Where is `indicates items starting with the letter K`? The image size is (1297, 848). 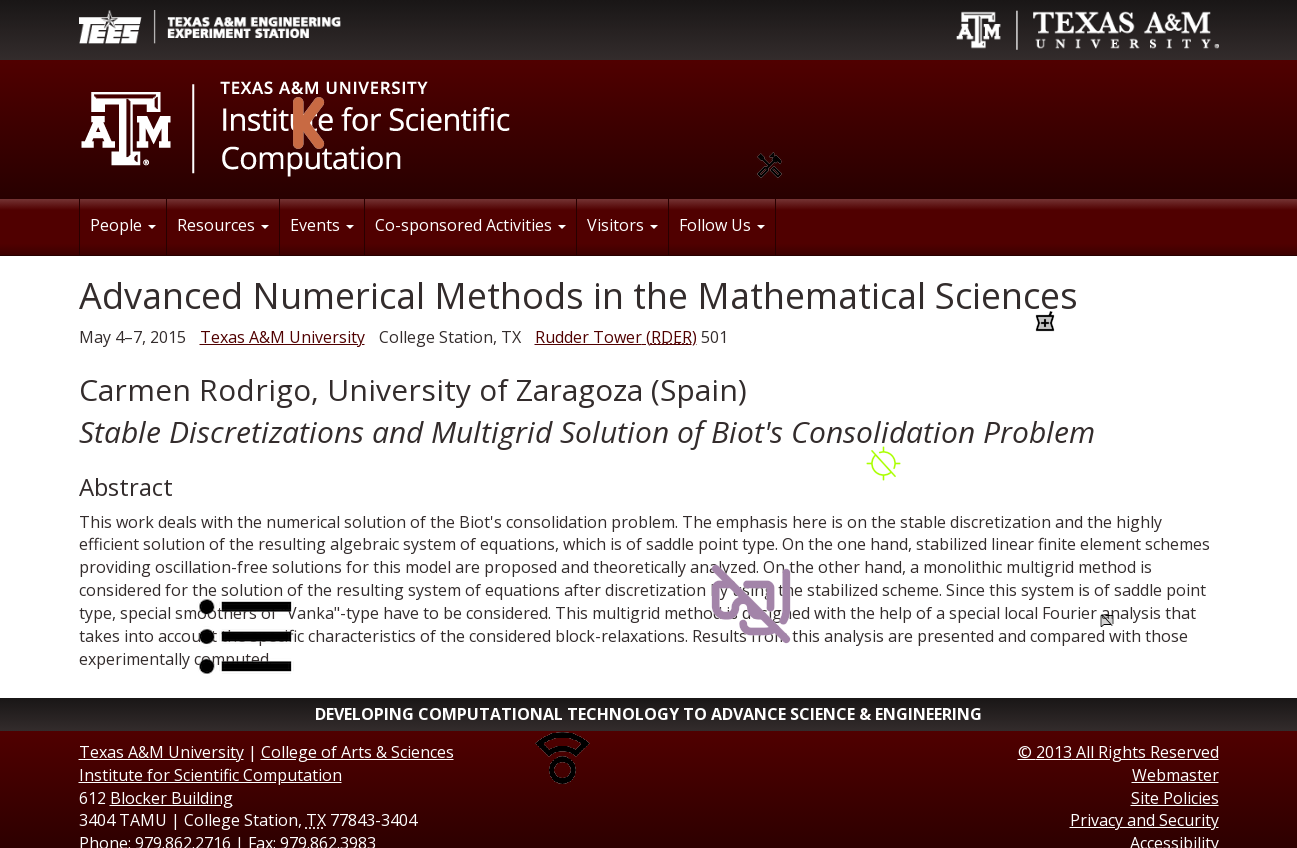 indicates items starting with the letter K is located at coordinates (306, 123).